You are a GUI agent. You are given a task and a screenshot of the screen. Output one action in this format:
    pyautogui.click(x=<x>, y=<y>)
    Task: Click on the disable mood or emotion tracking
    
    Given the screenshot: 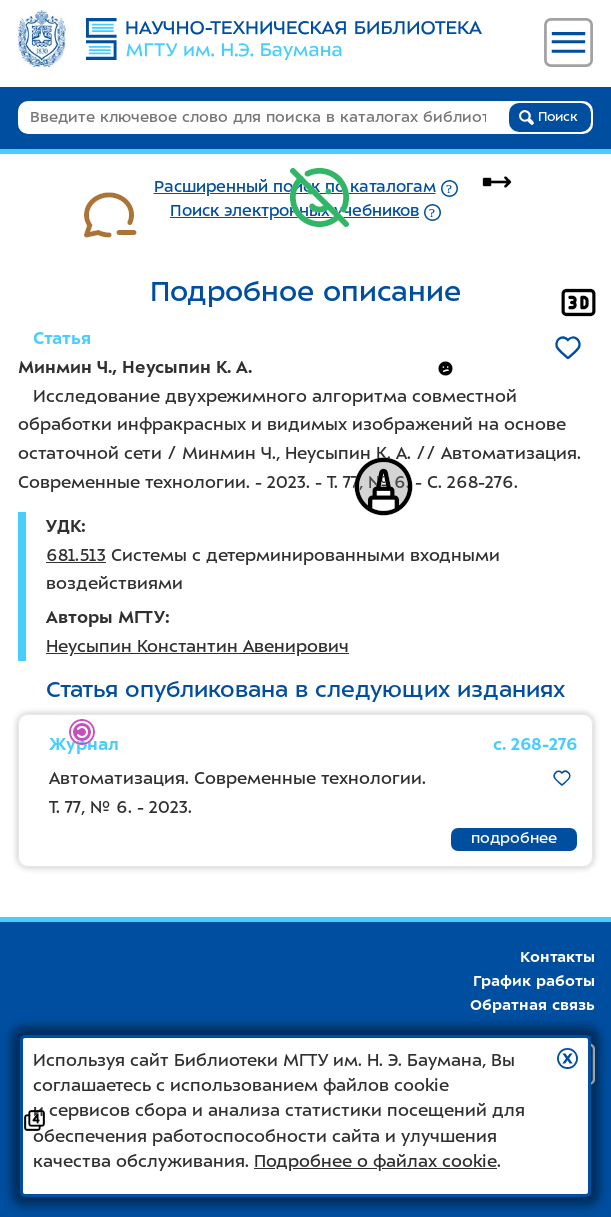 What is the action you would take?
    pyautogui.click(x=319, y=197)
    